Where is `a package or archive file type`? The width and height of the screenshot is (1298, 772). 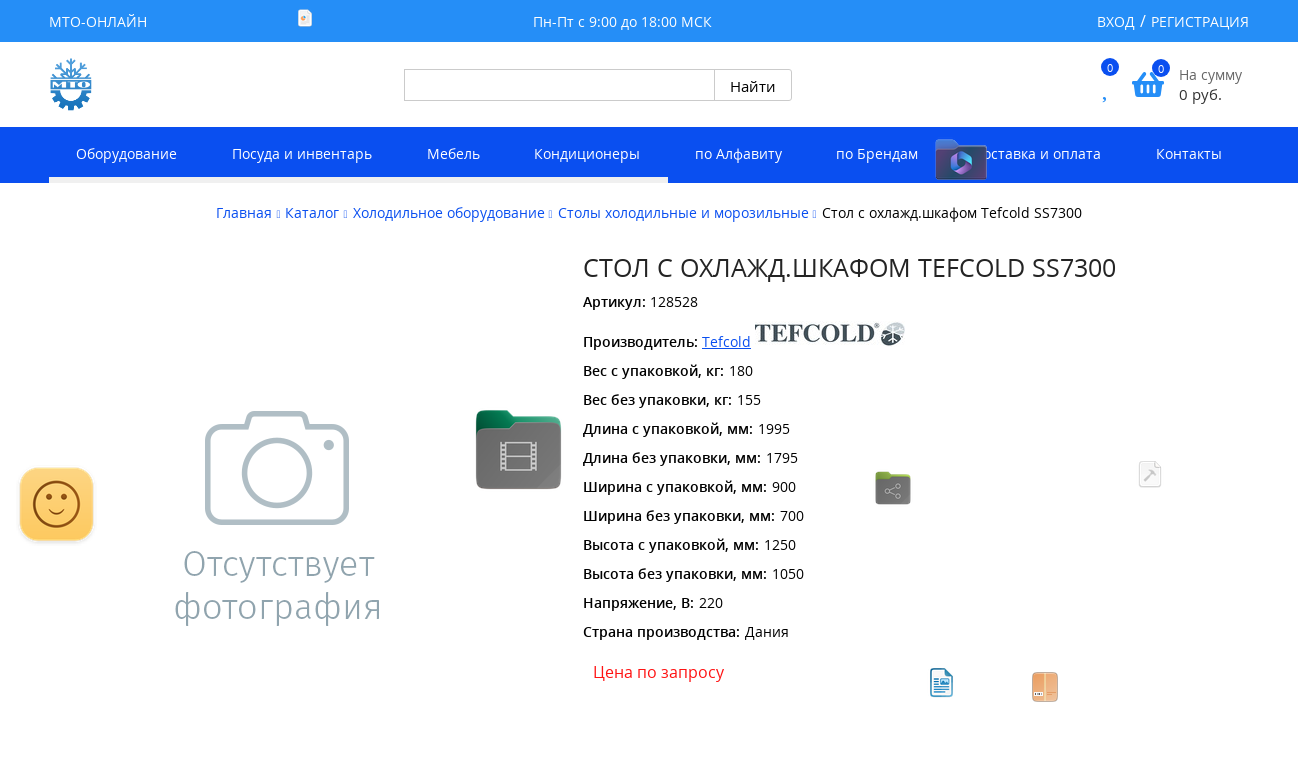
a package or archive file type is located at coordinates (1045, 687).